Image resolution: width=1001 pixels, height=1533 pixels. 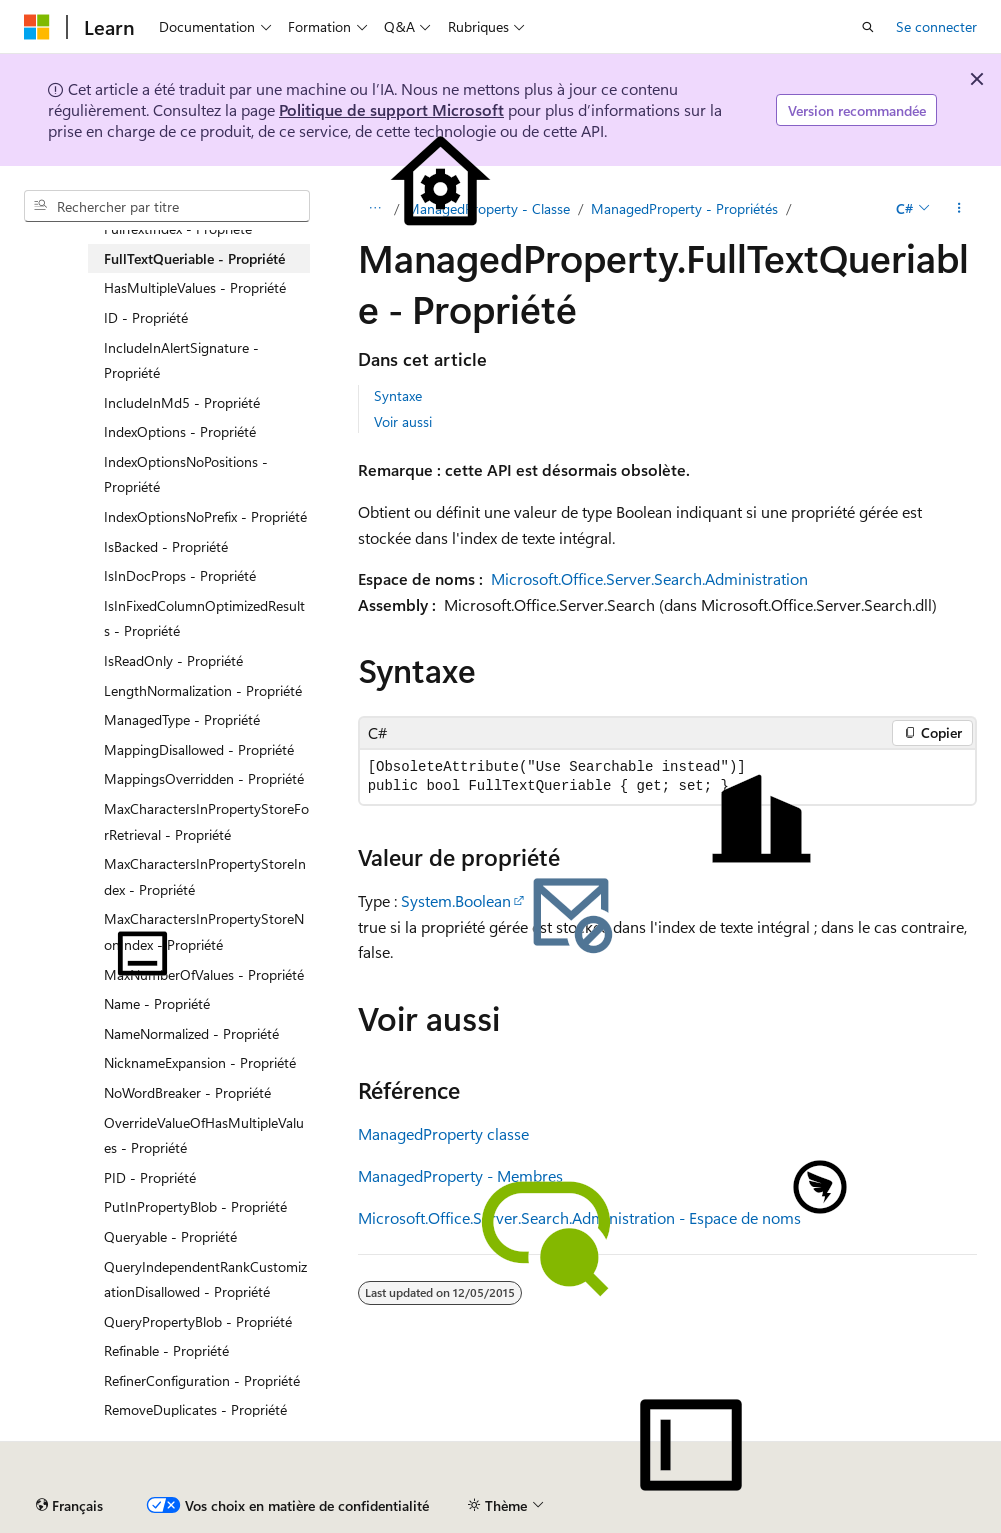 I want to click on view company or business profile, so click(x=761, y=822).